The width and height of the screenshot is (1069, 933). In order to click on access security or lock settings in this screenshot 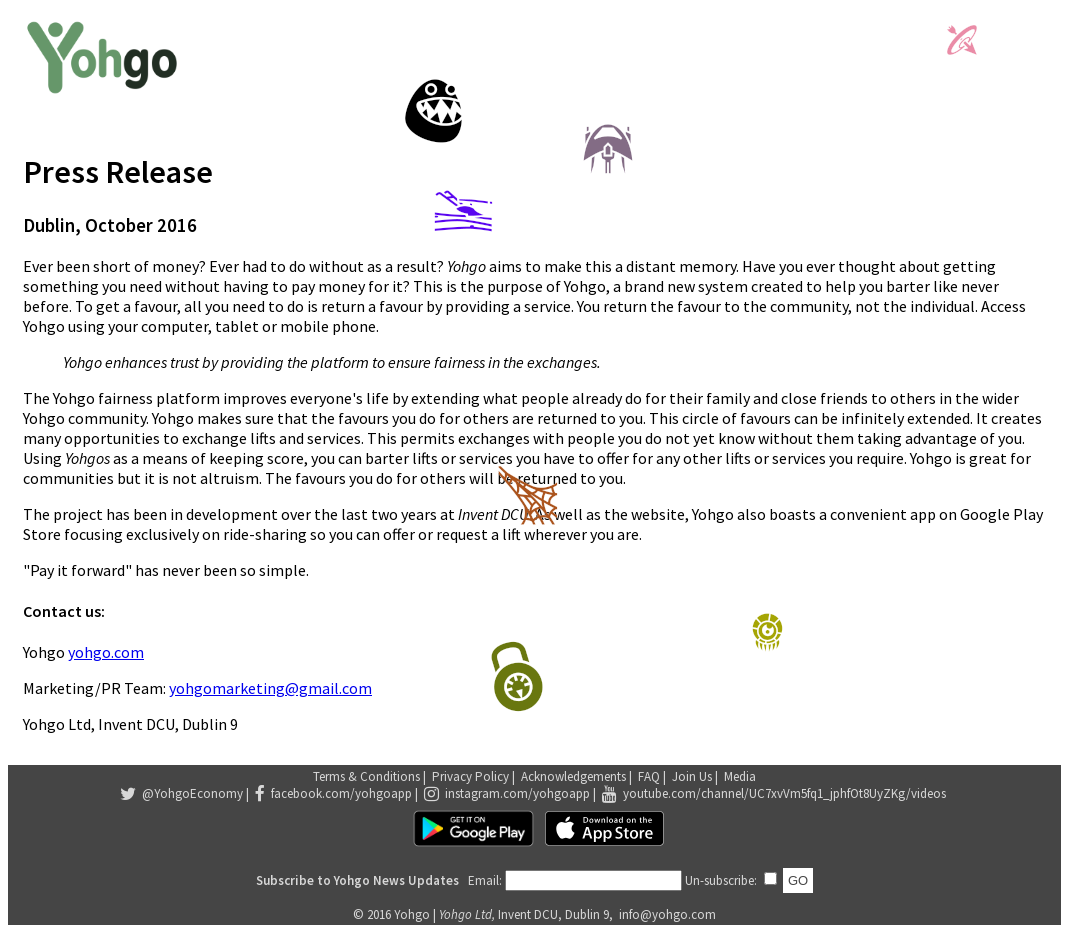, I will do `click(515, 676)`.